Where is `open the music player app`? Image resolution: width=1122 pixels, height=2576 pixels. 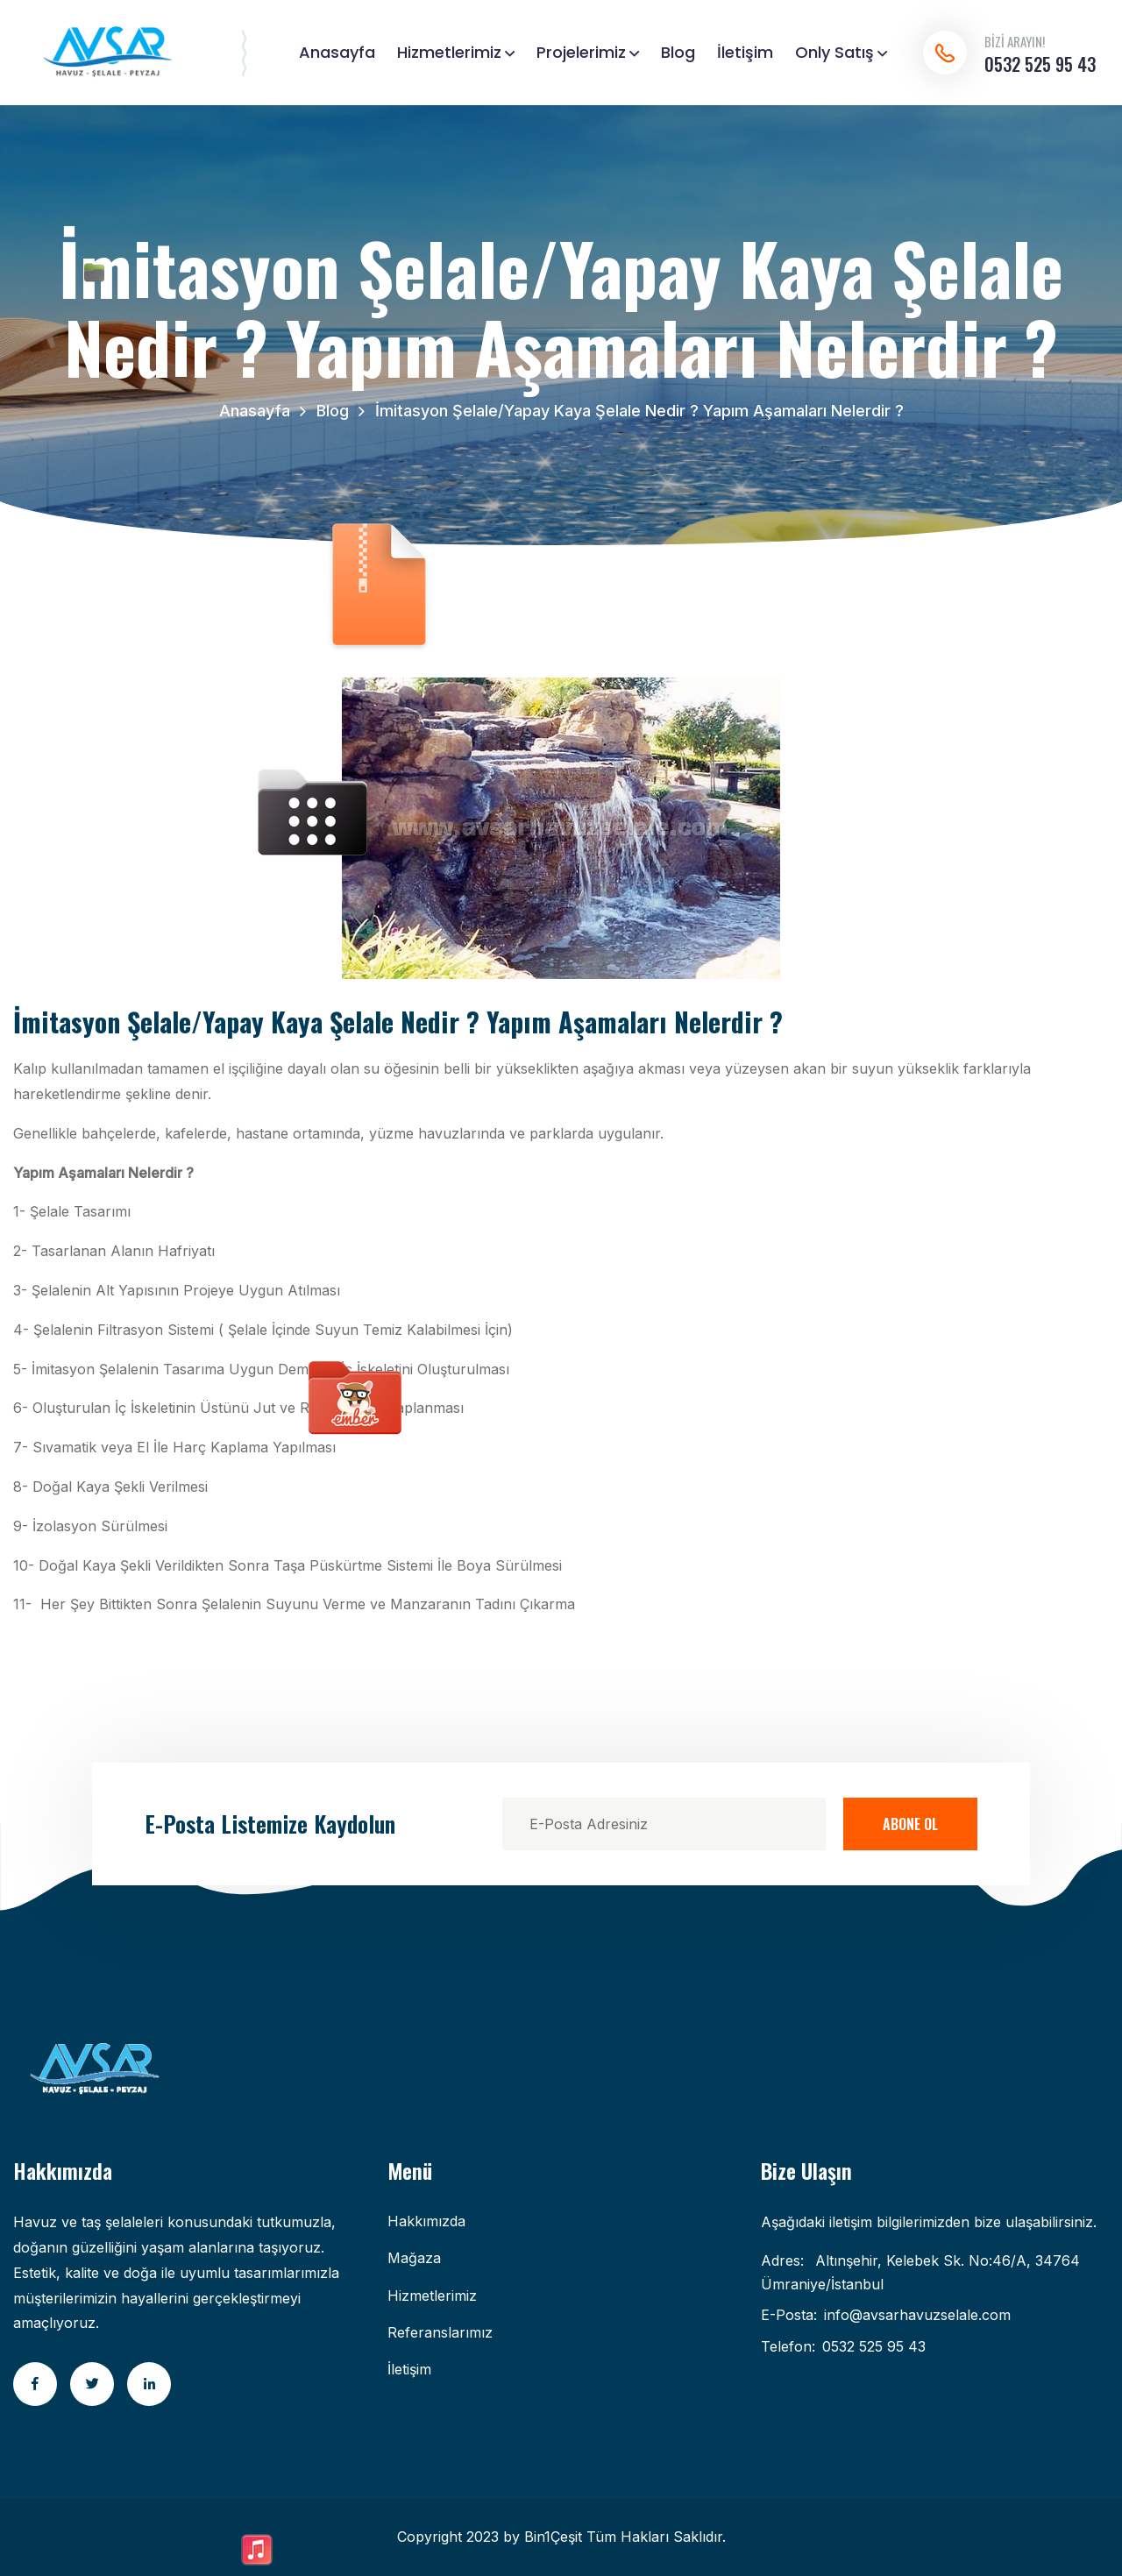
open the music player app is located at coordinates (257, 2550).